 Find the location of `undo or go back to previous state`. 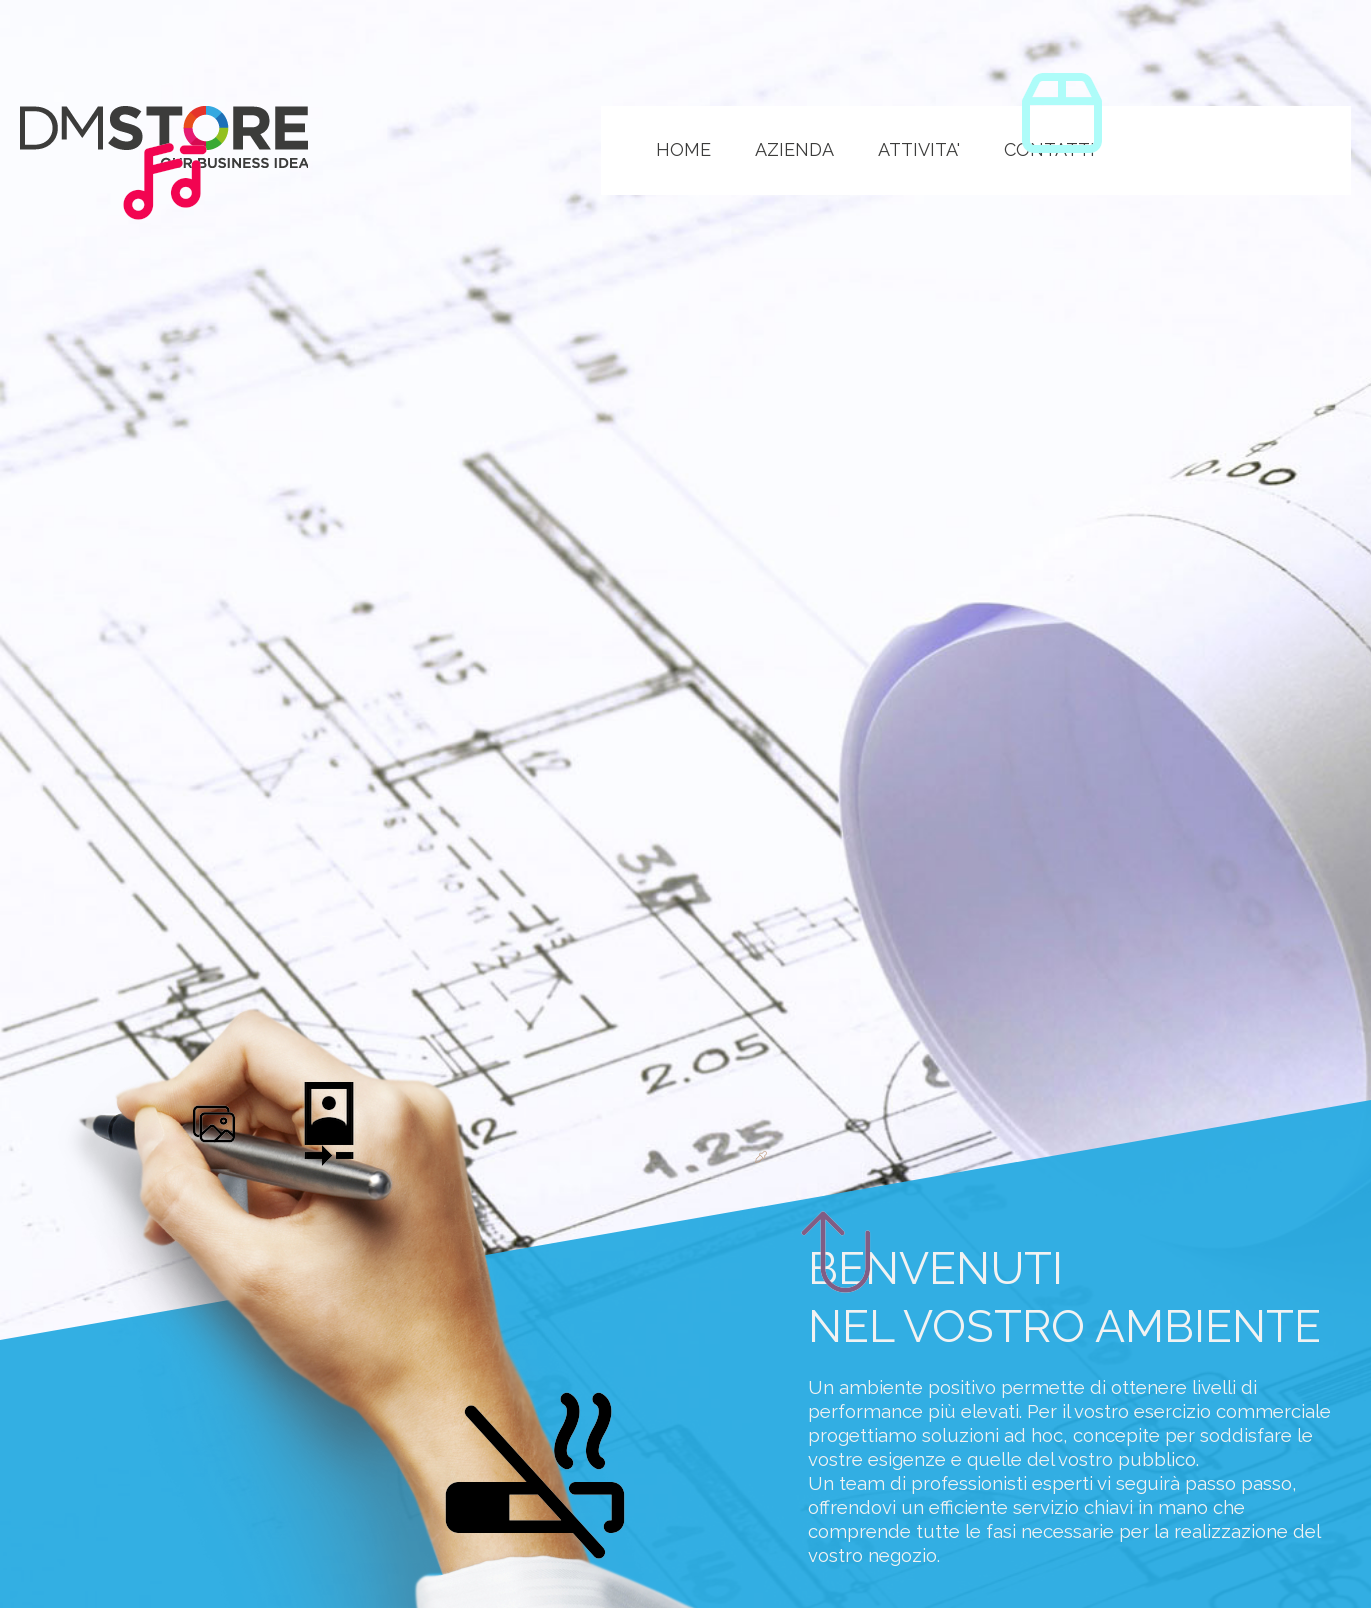

undo or go back to previous state is located at coordinates (839, 1252).